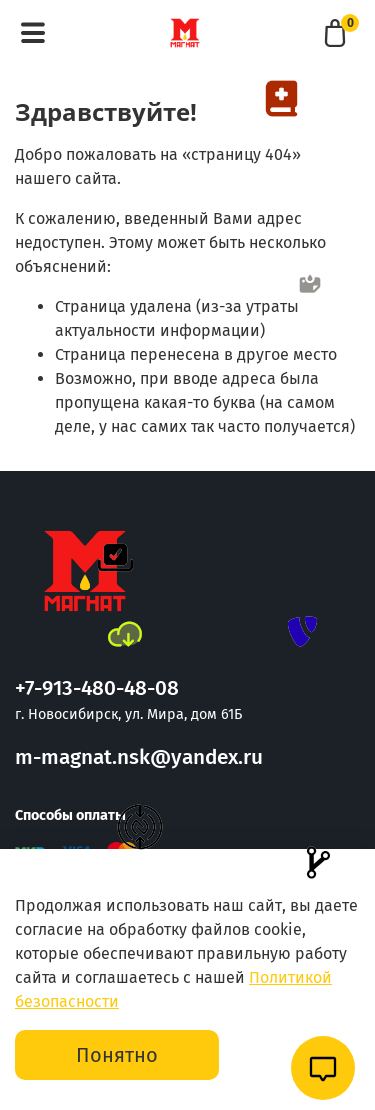  Describe the element at coordinates (115, 557) in the screenshot. I see `cast your vote or submit a ballot` at that location.